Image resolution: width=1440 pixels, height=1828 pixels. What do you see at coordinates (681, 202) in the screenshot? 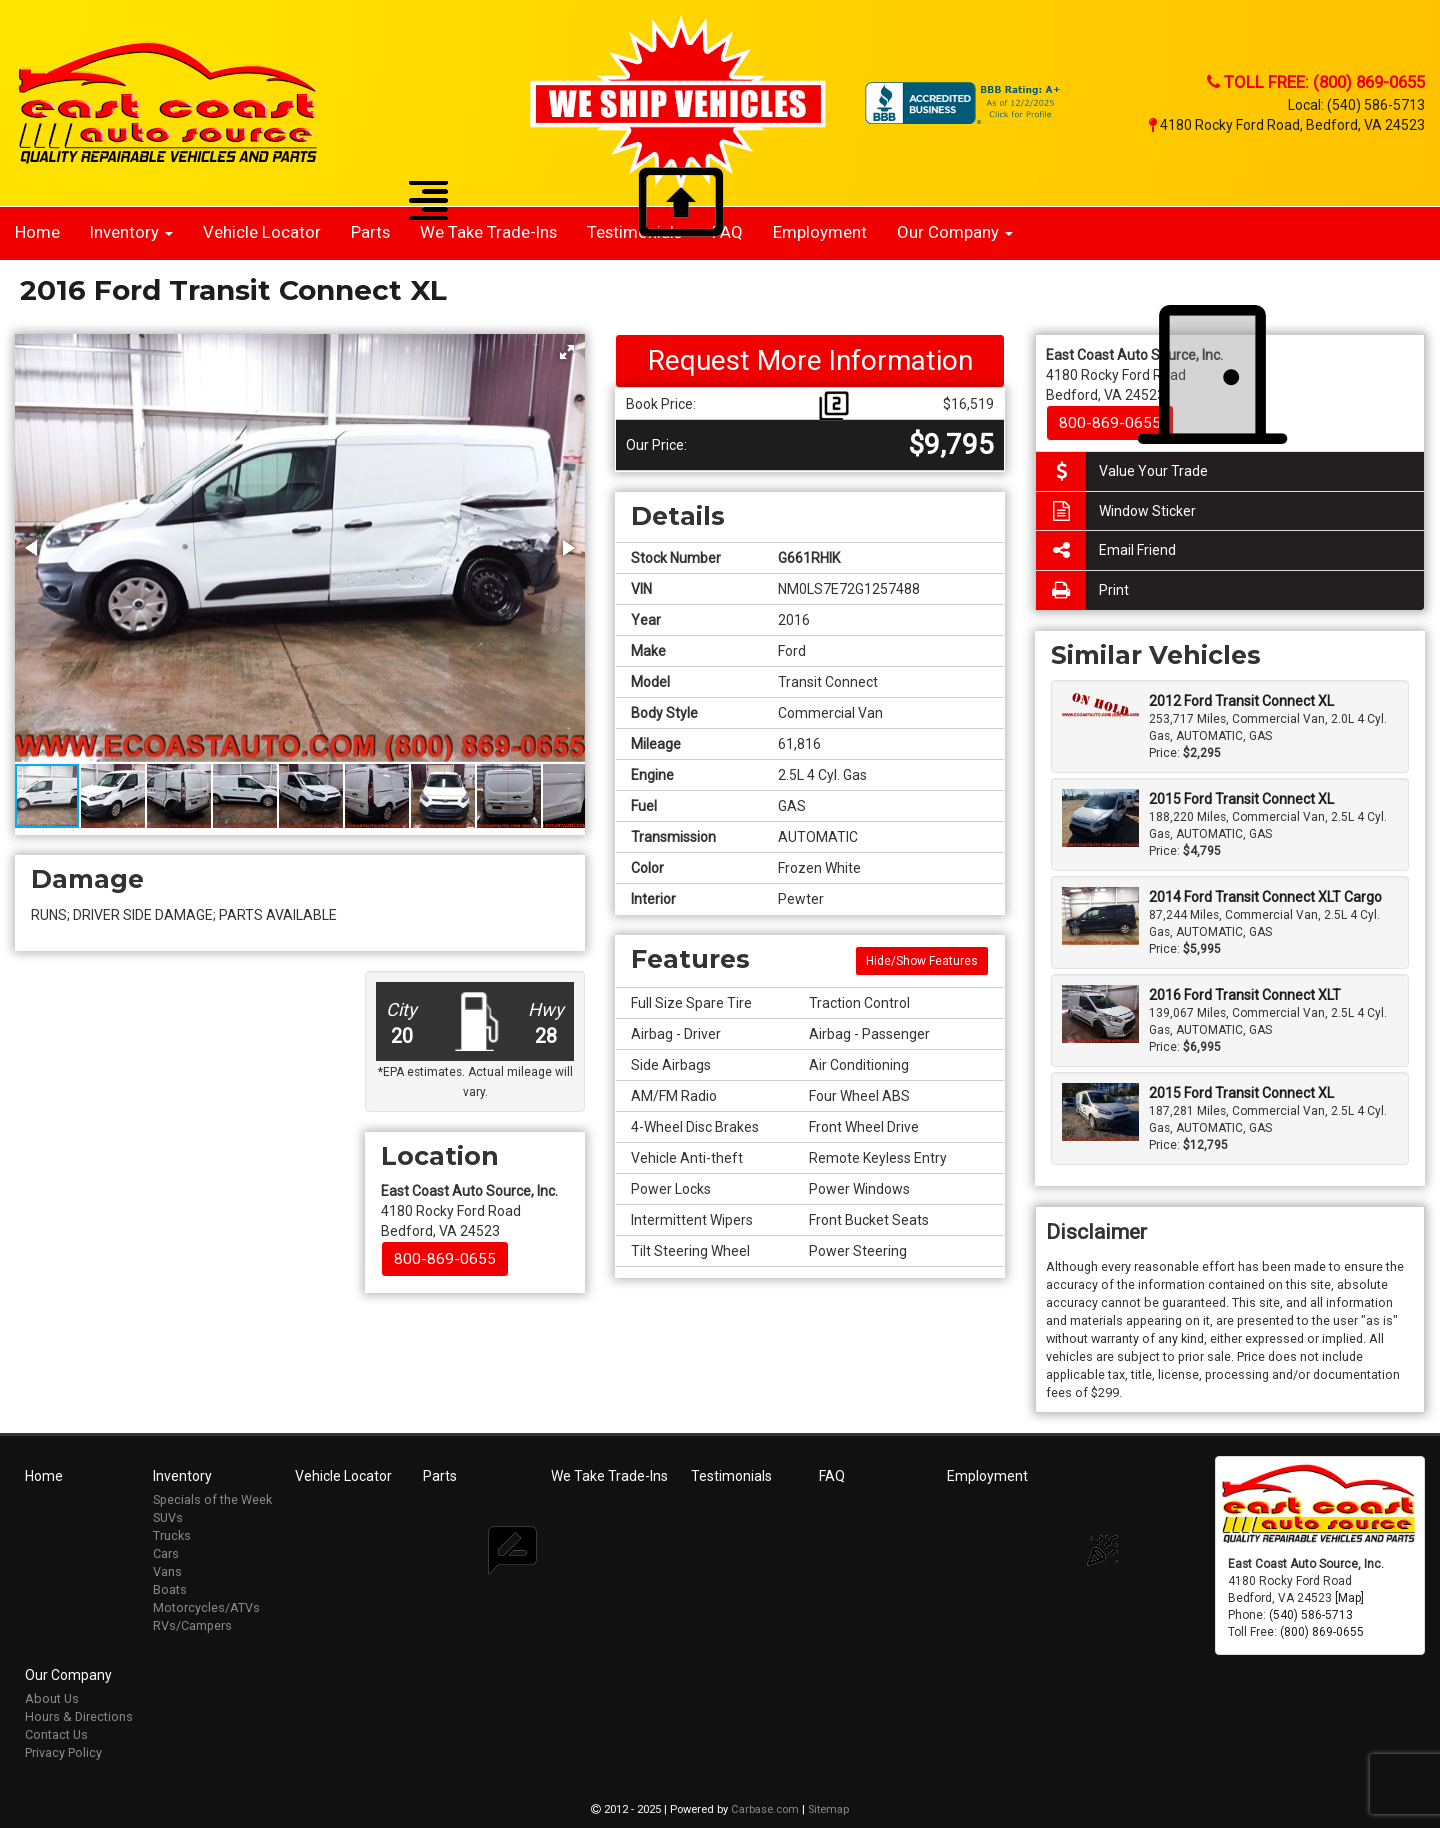
I see `start screen sharing or presentation mode` at bounding box center [681, 202].